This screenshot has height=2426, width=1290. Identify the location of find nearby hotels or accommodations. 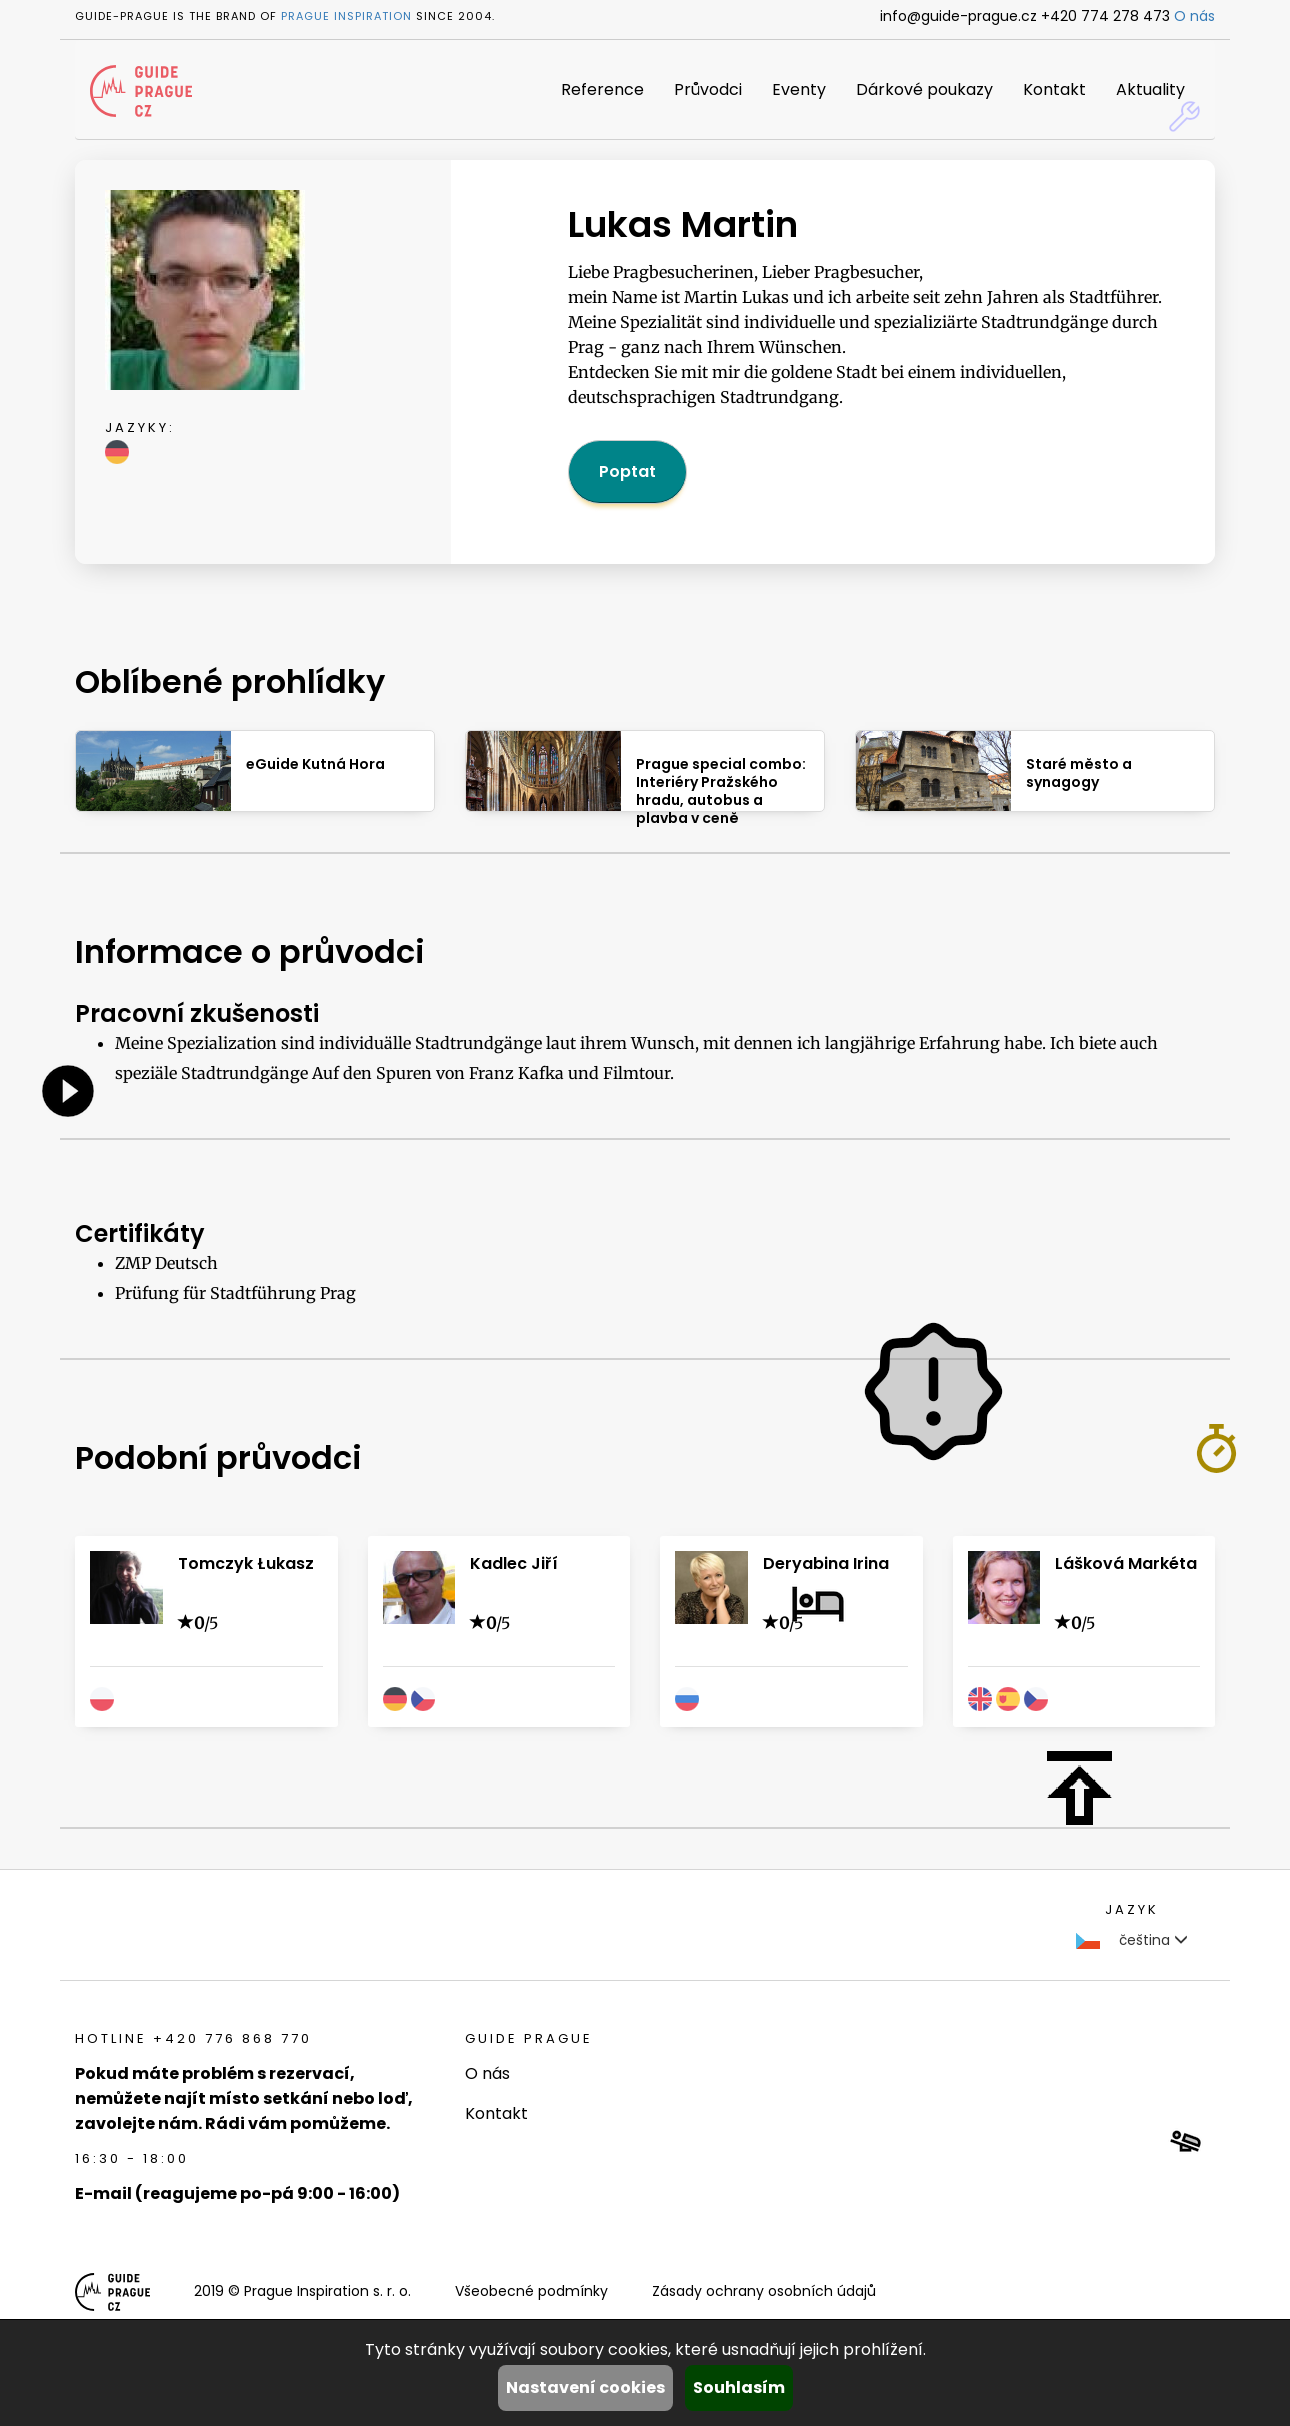
(818, 1603).